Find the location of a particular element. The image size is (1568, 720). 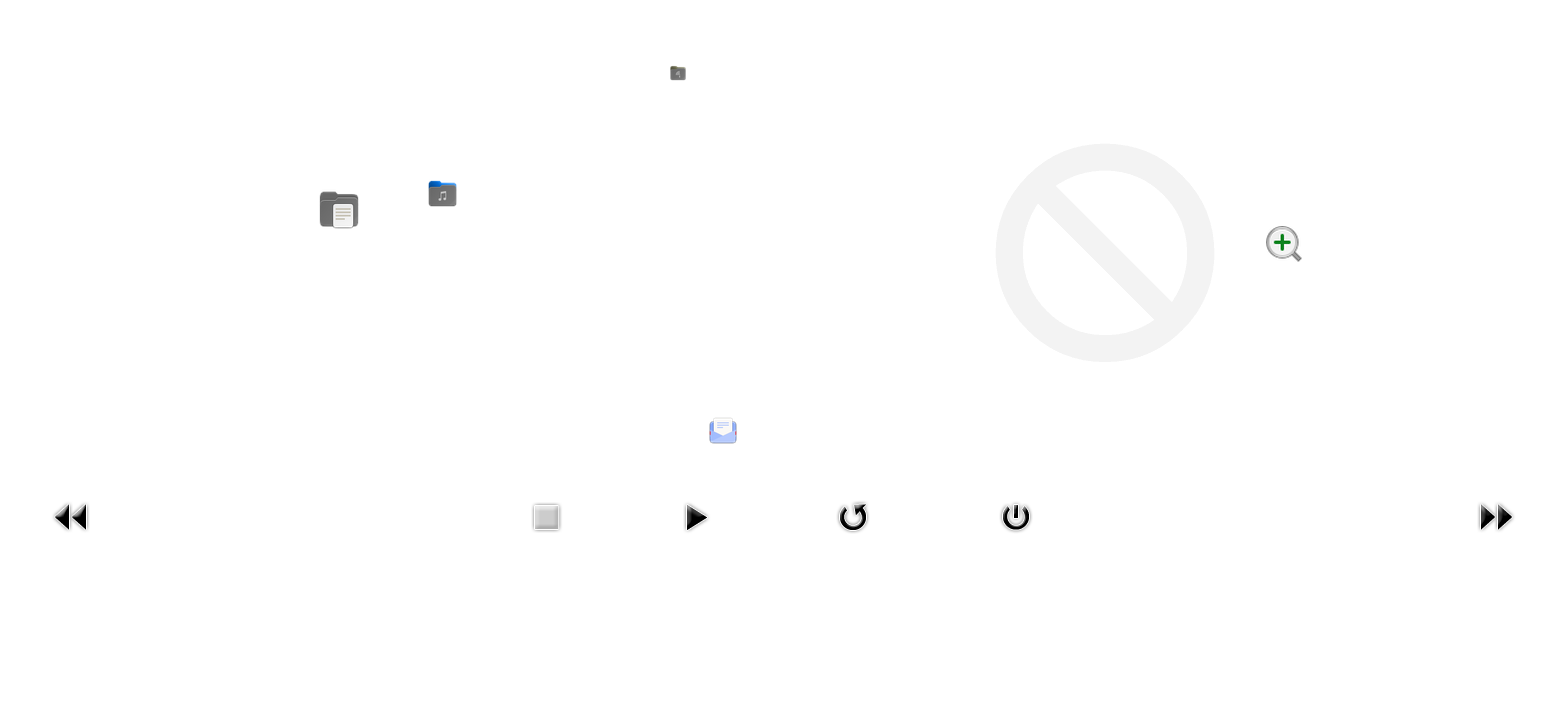

open insync cloud sync folder is located at coordinates (678, 73).